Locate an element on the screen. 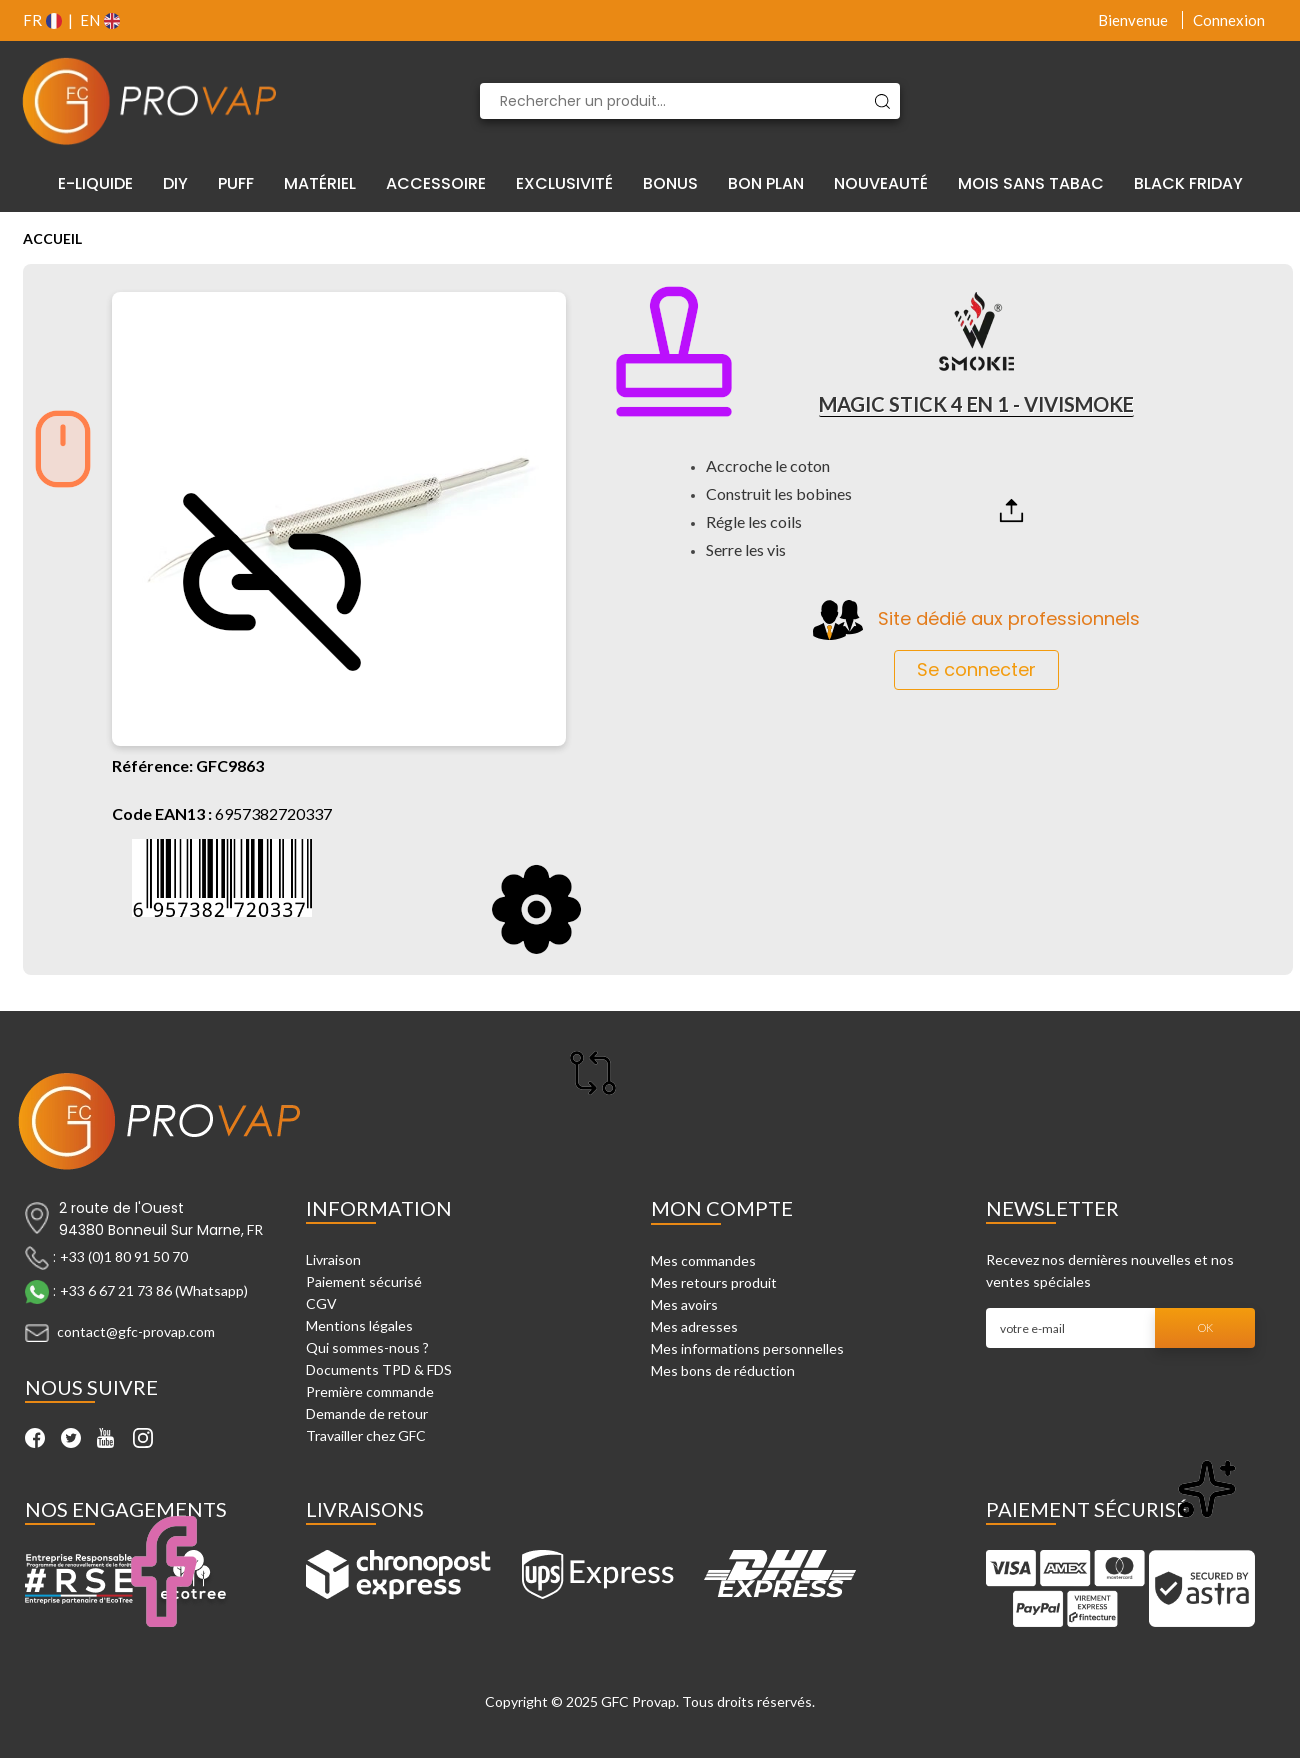  upload a file or document is located at coordinates (1011, 511).